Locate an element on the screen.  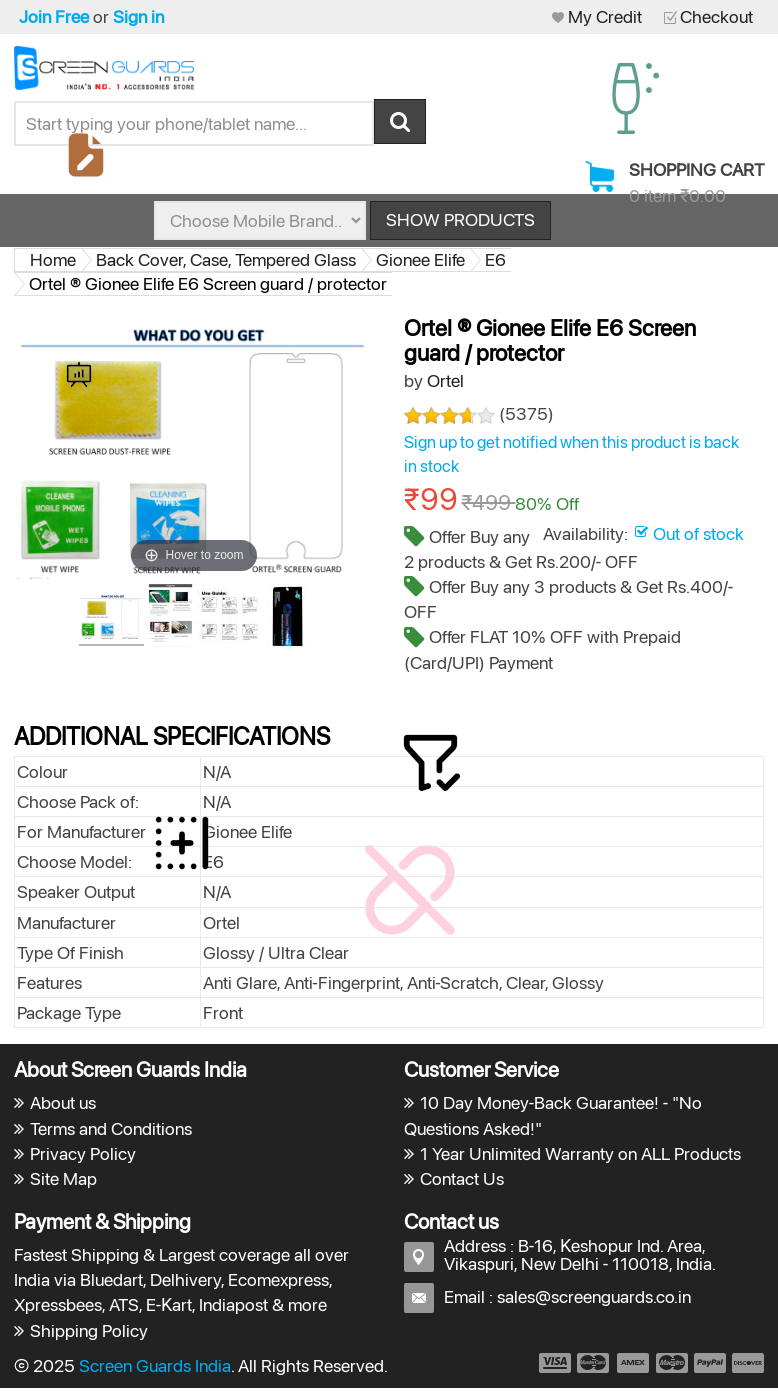
edit this document is located at coordinates (86, 155).